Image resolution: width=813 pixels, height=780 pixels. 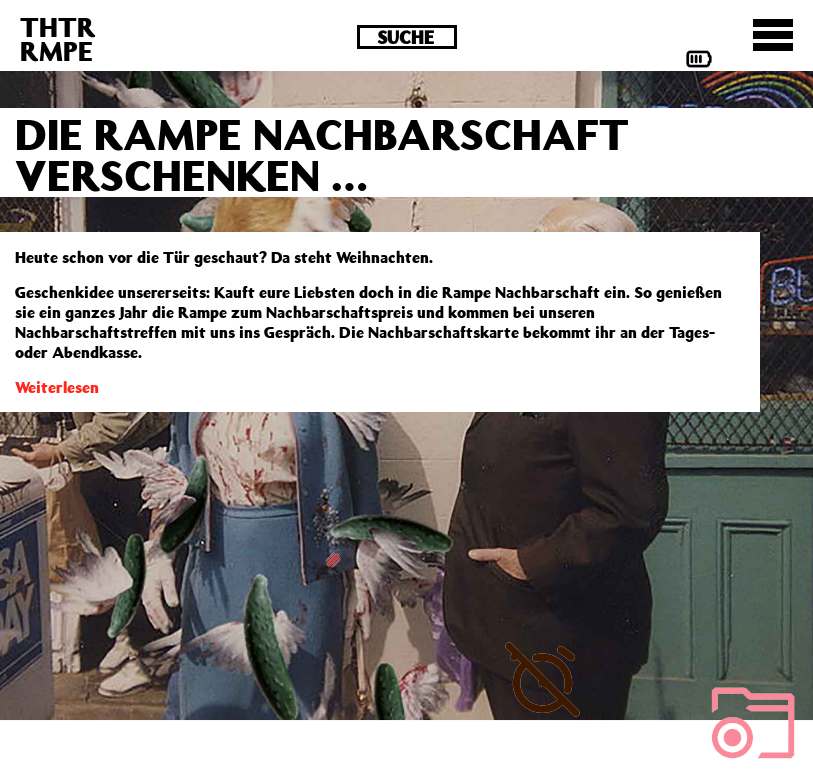 What do you see at coordinates (542, 679) in the screenshot?
I see `disable or turn off alarm` at bounding box center [542, 679].